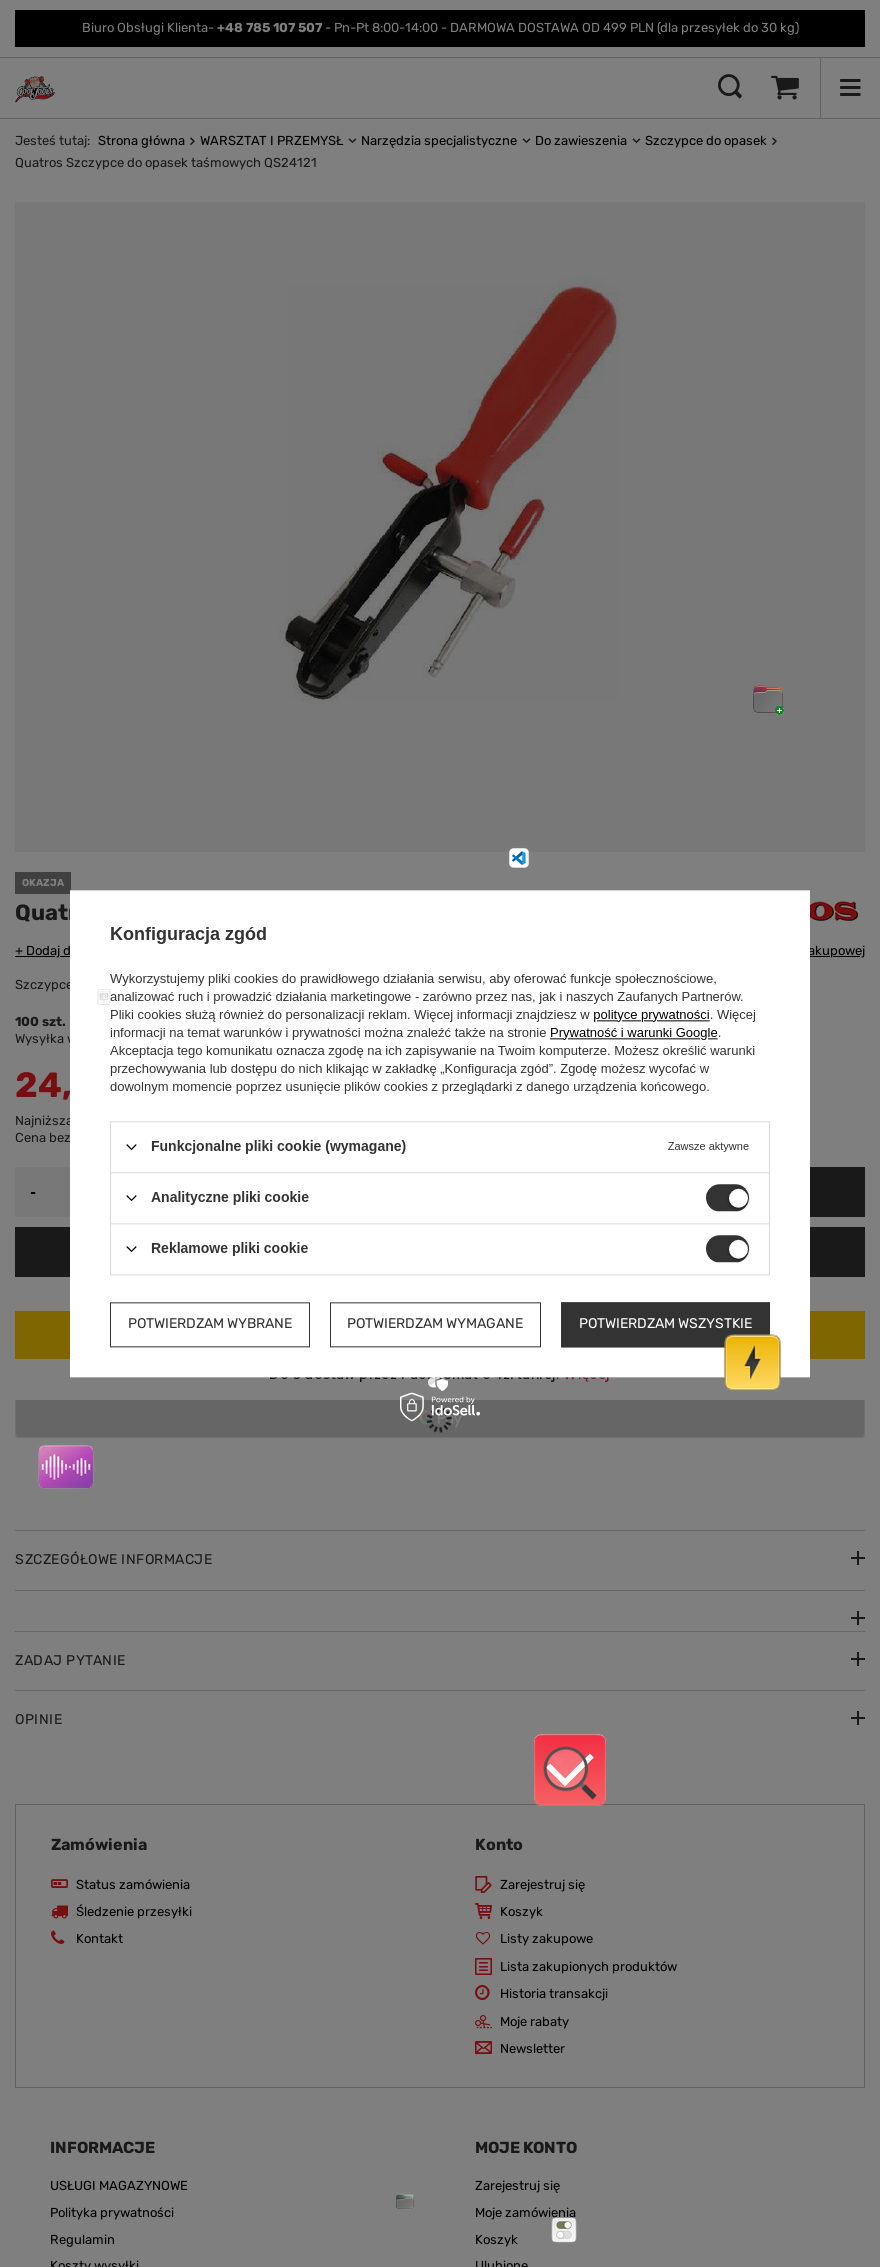  I want to click on indicates an open or currently accessed folder, so click(405, 2201).